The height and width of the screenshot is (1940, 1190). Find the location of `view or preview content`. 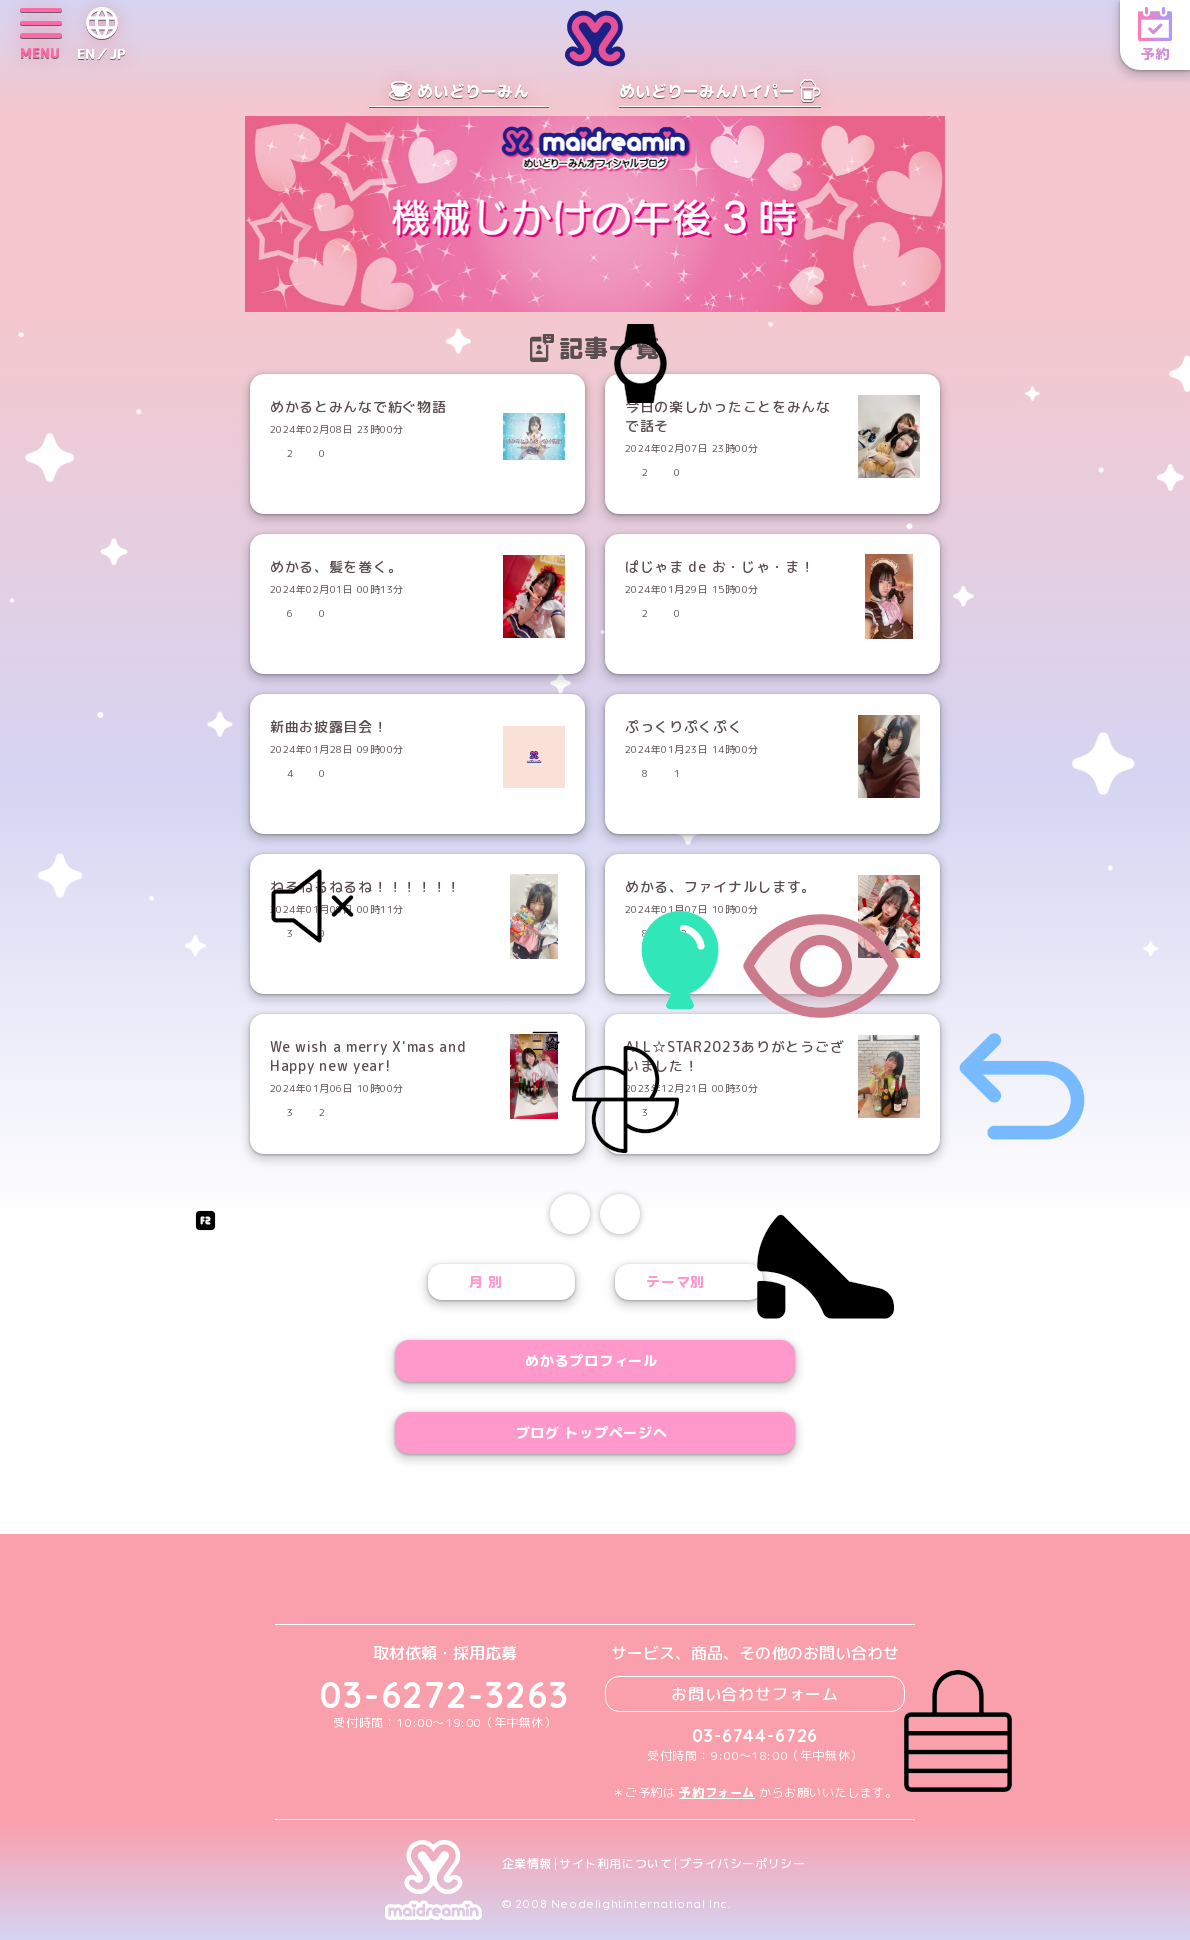

view or preview content is located at coordinates (821, 966).